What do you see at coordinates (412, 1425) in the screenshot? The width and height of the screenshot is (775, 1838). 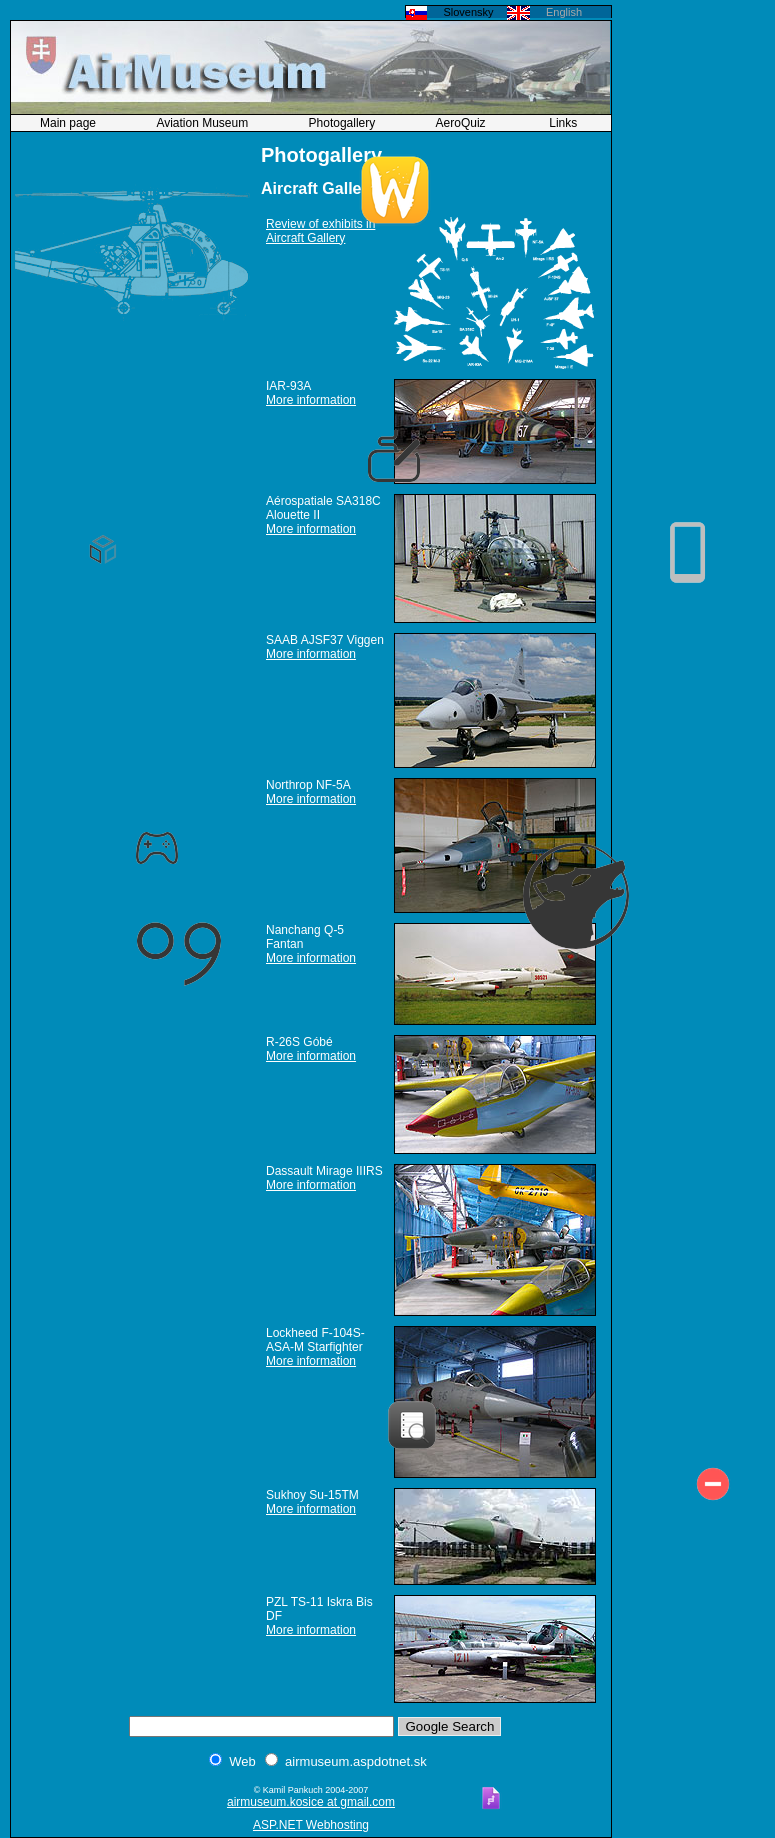 I see `view system logs and activity history` at bounding box center [412, 1425].